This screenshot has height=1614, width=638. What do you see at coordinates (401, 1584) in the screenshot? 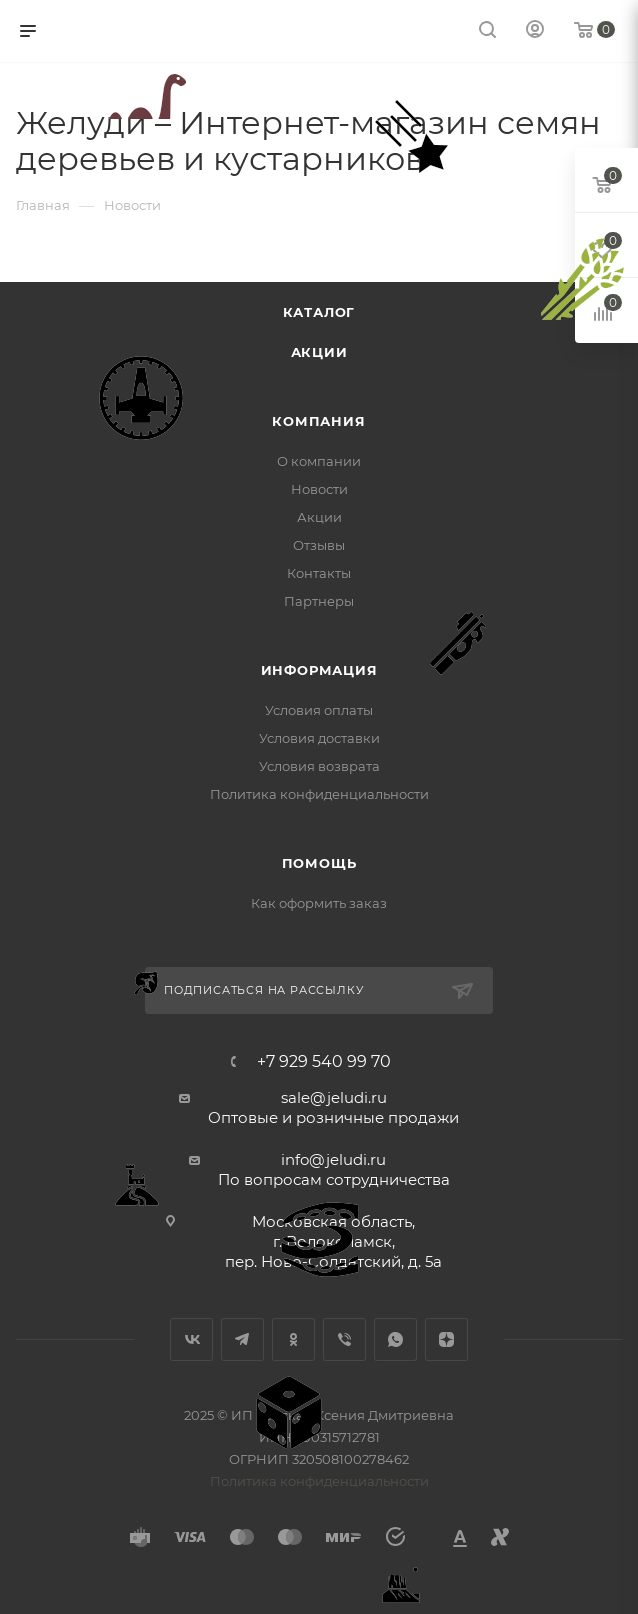
I see `navigate to Monument Valley game` at bounding box center [401, 1584].